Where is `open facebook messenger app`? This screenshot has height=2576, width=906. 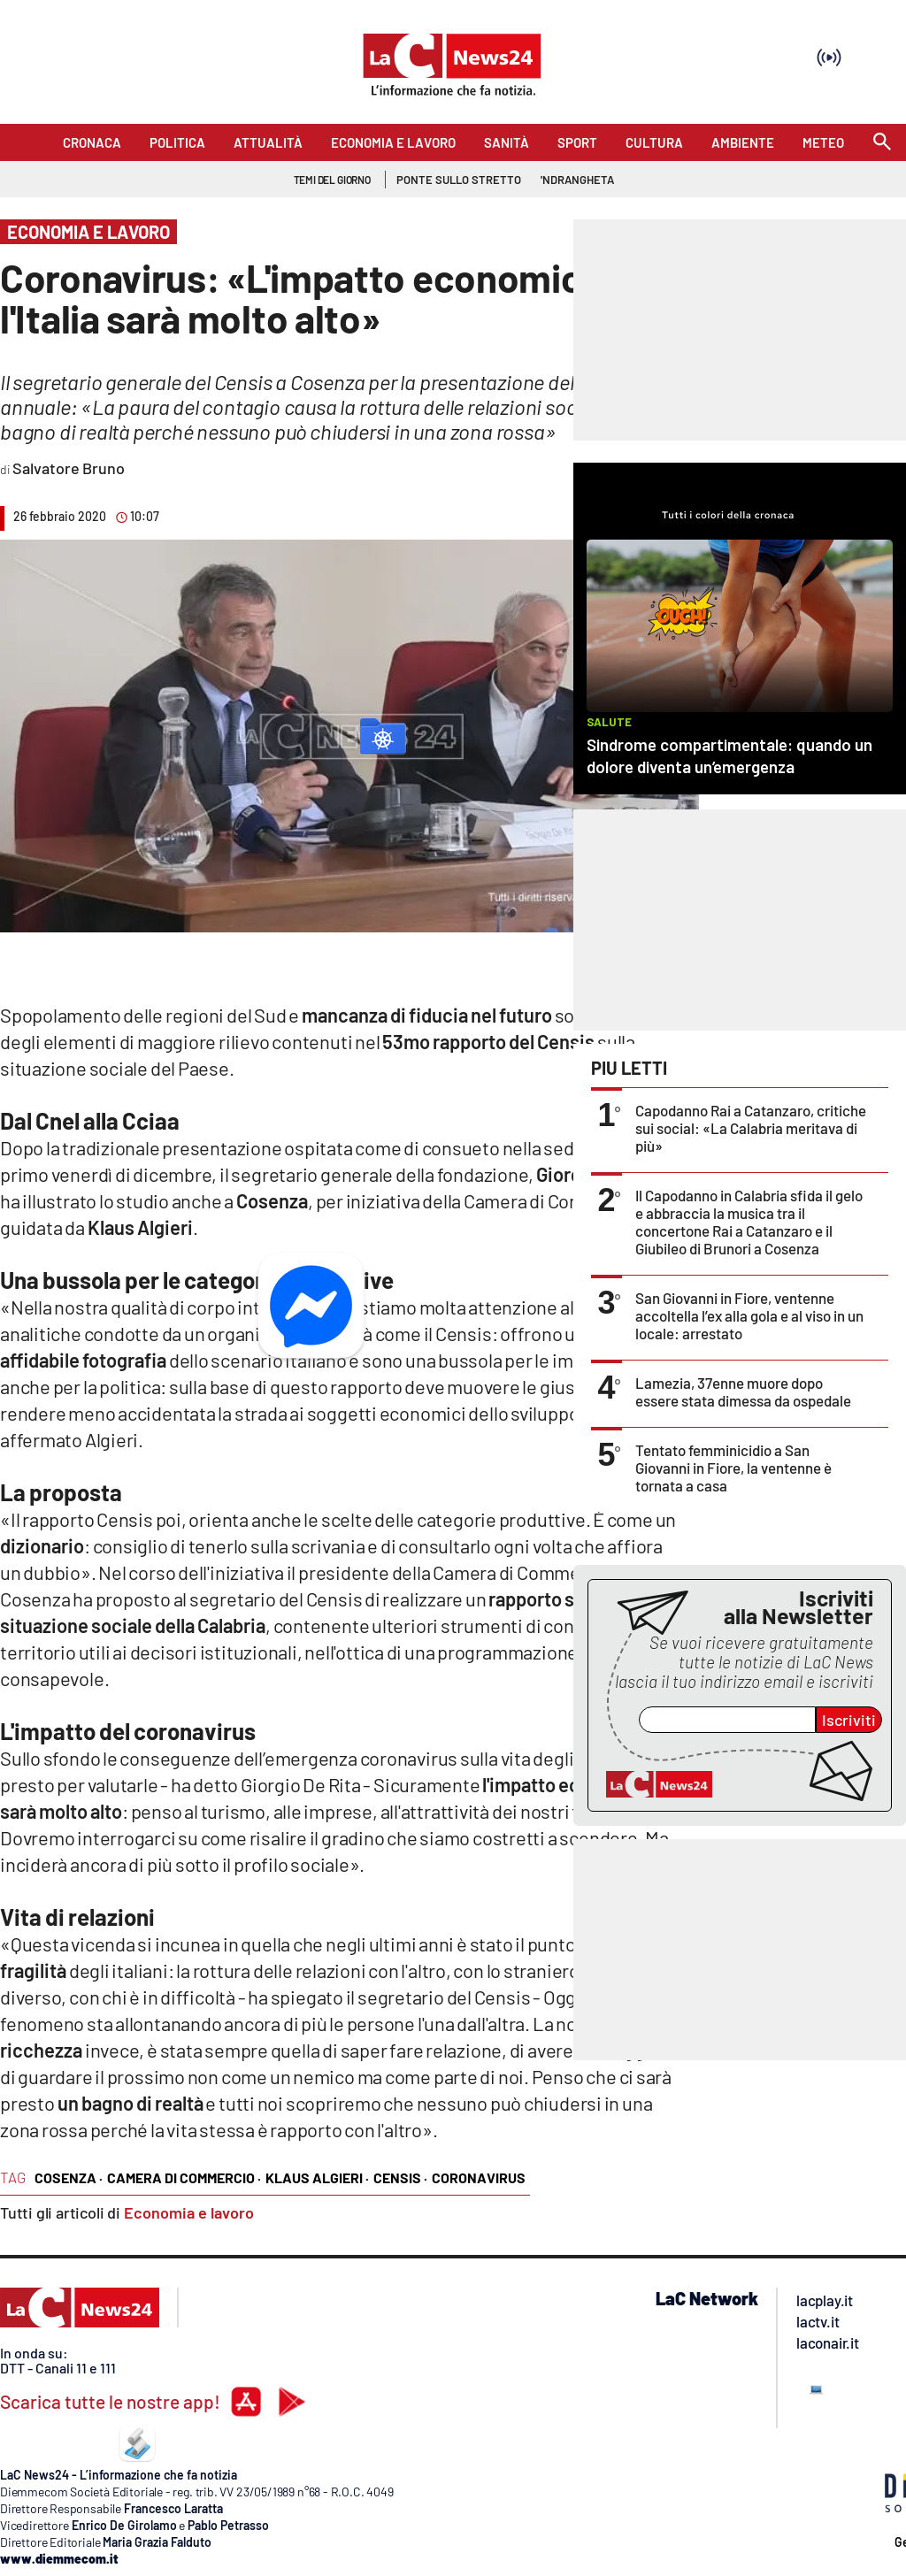
open facebook messenger app is located at coordinates (311, 1305).